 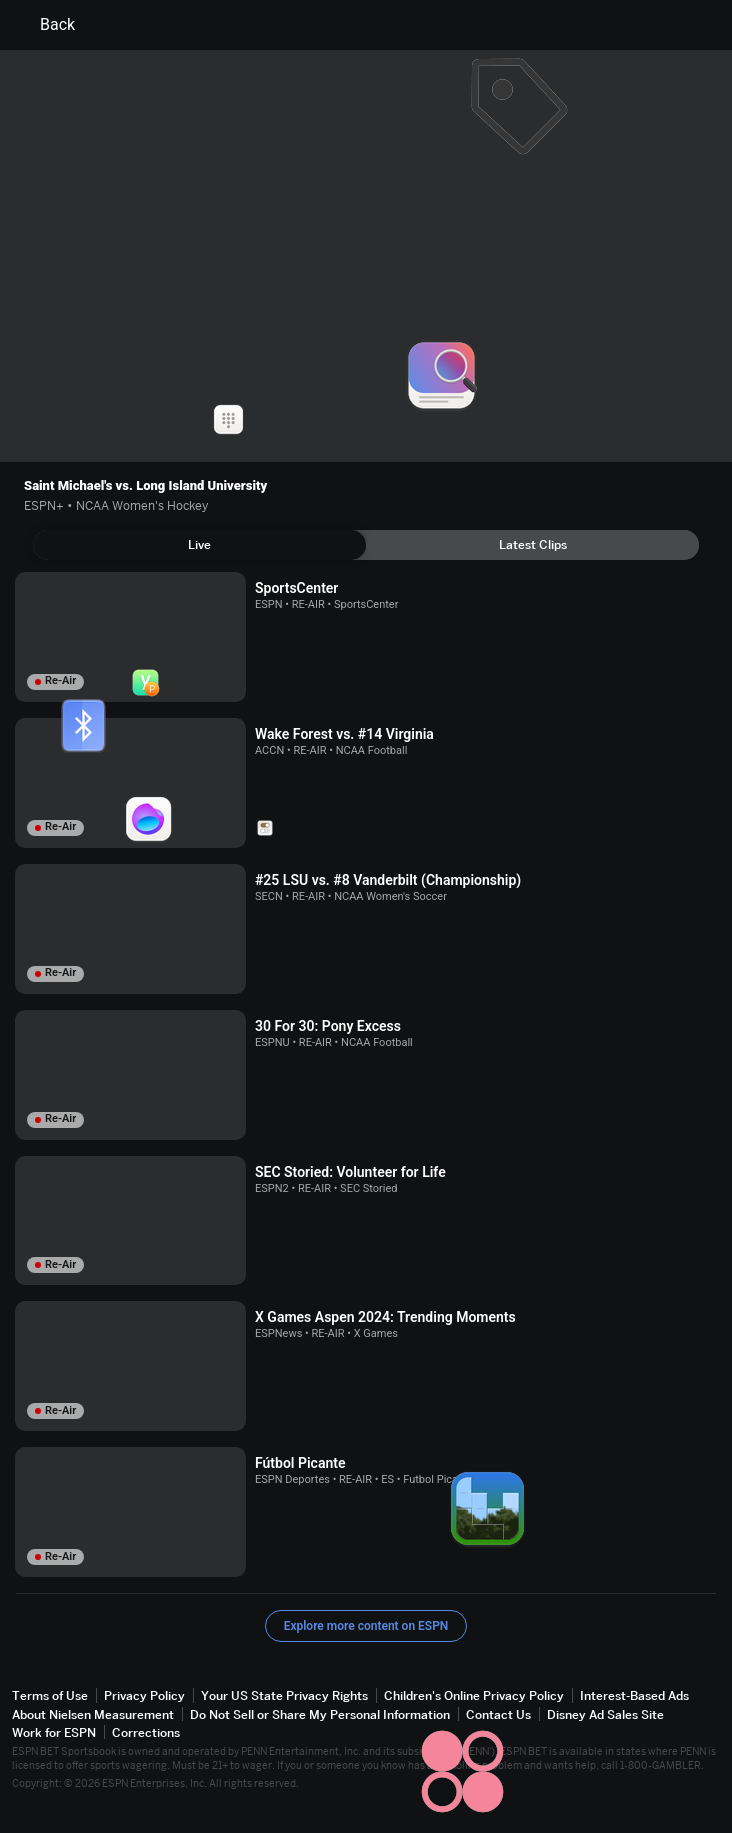 What do you see at coordinates (462, 1771) in the screenshot?
I see `launch the reversi board game app` at bounding box center [462, 1771].